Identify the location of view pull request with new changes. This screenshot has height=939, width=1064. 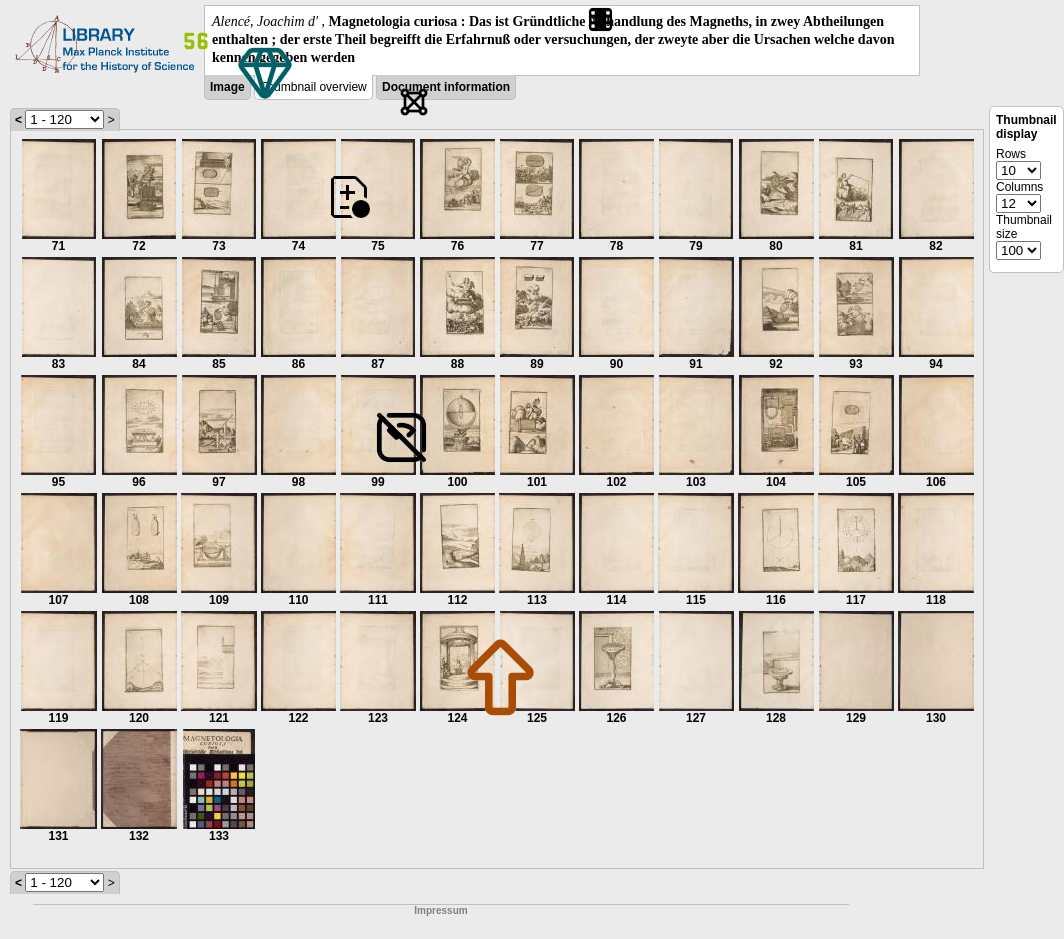
(349, 197).